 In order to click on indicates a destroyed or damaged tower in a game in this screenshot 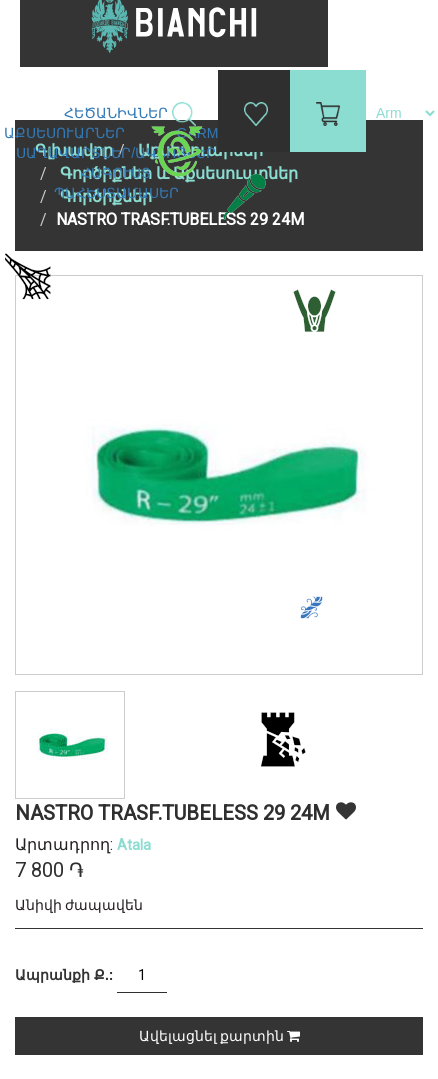, I will do `click(280, 739)`.